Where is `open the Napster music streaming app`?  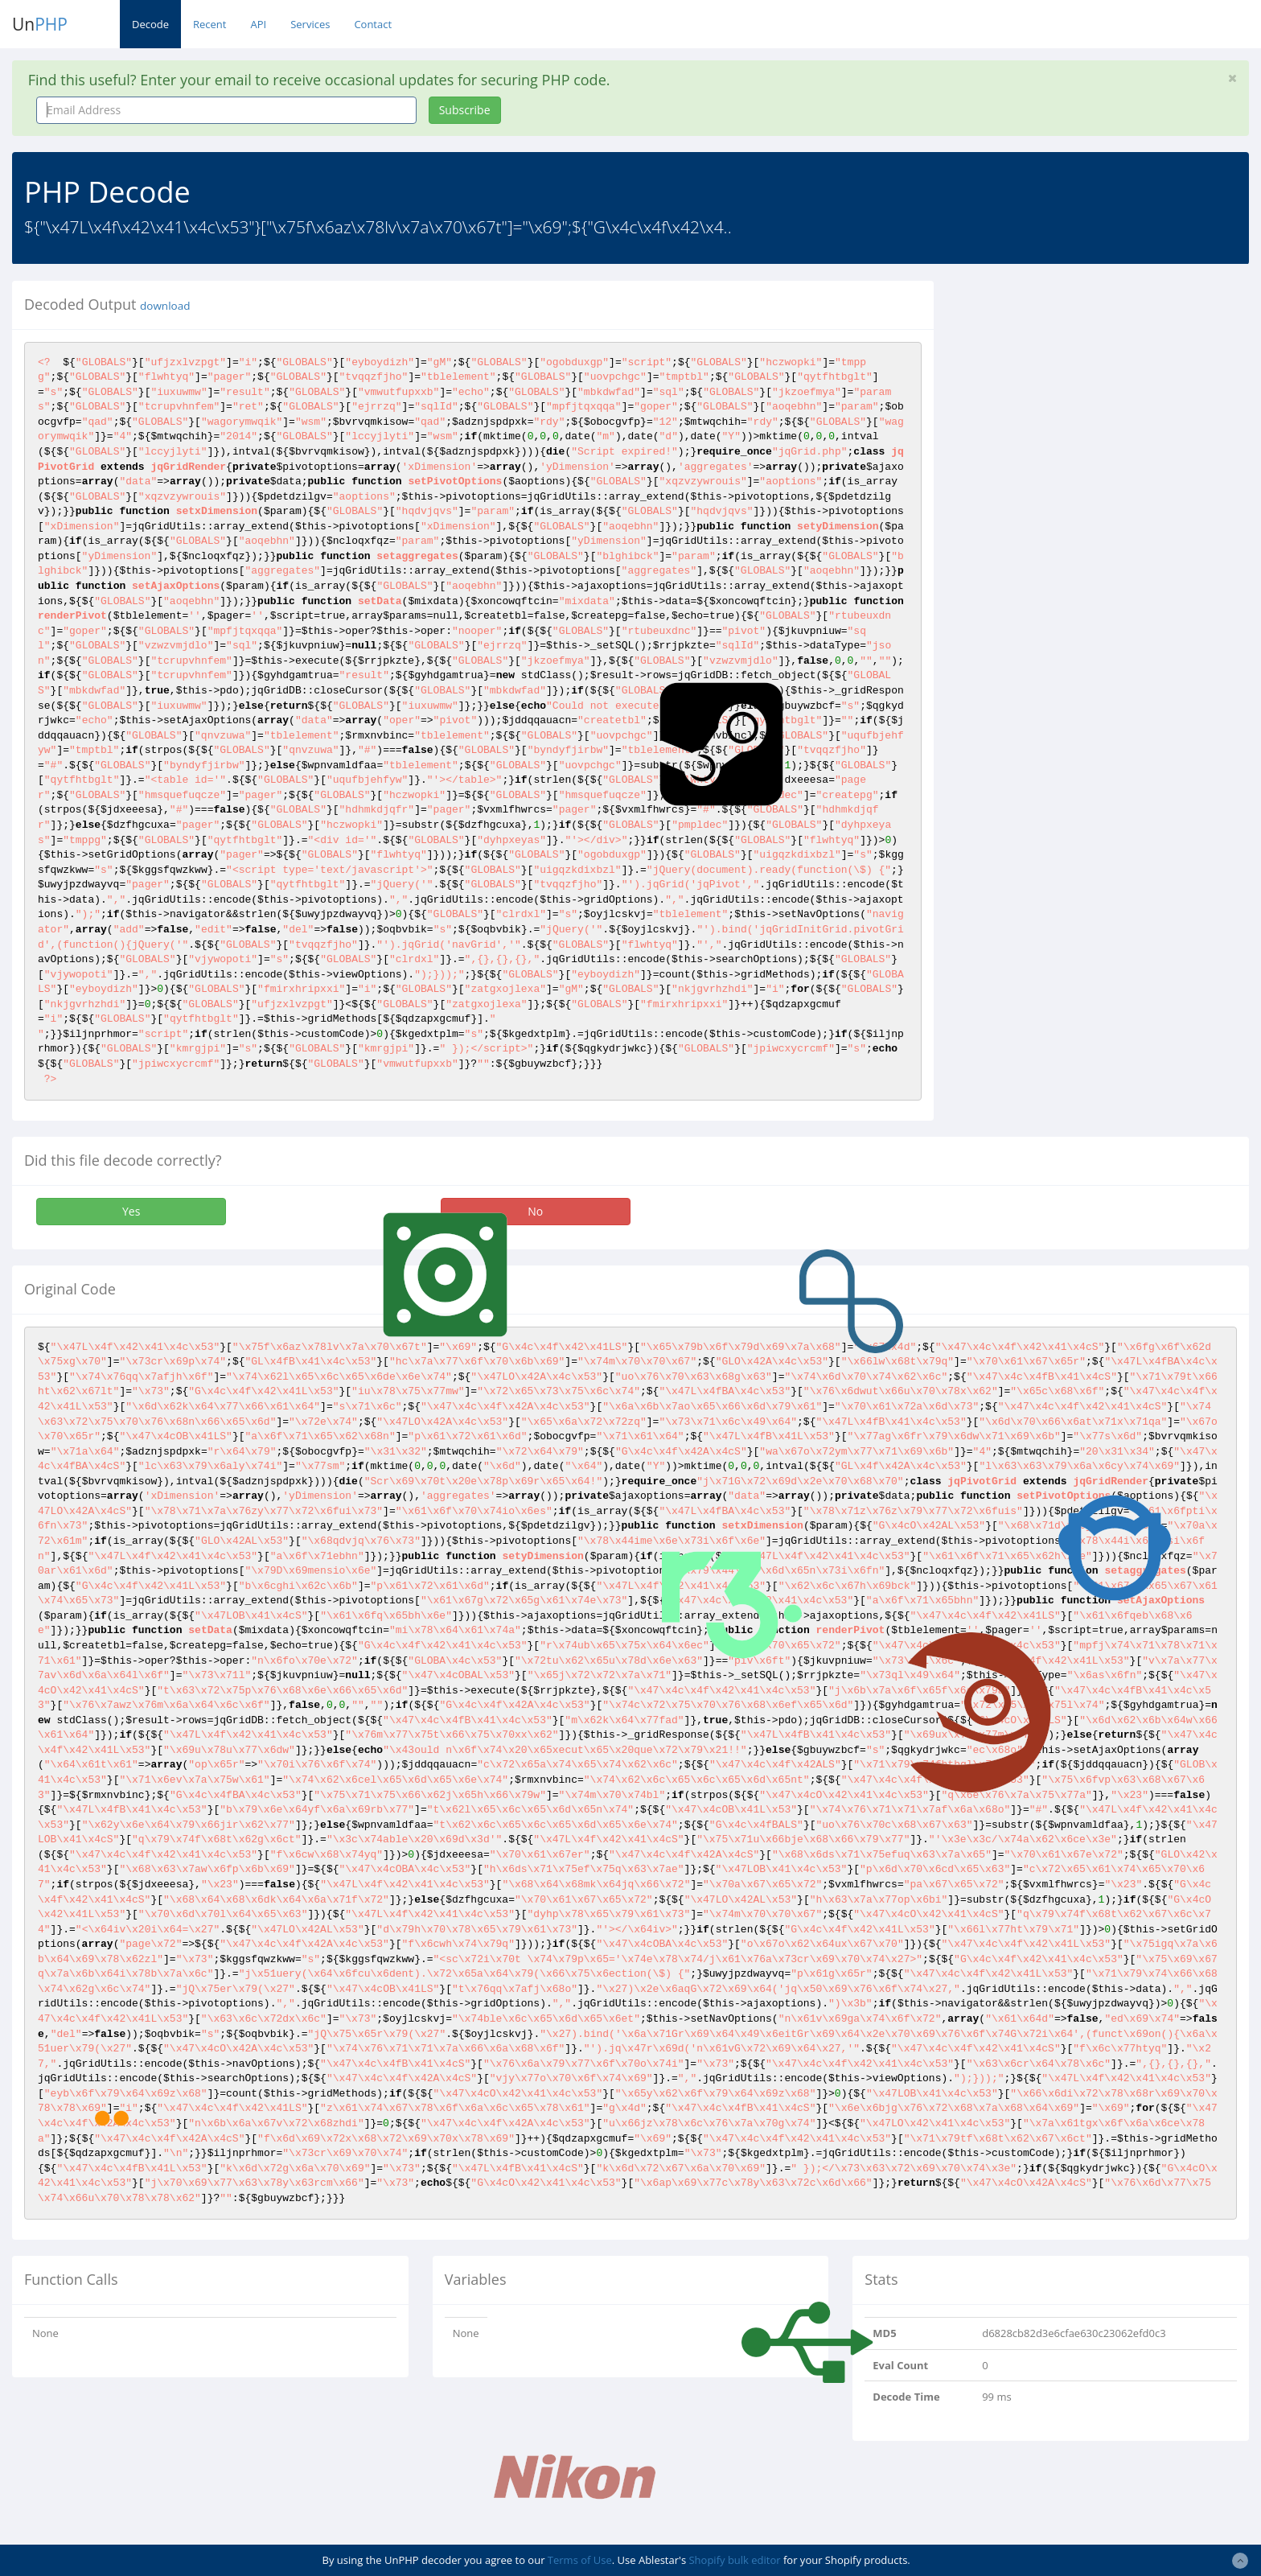 open the Napster music streaming app is located at coordinates (1115, 1548).